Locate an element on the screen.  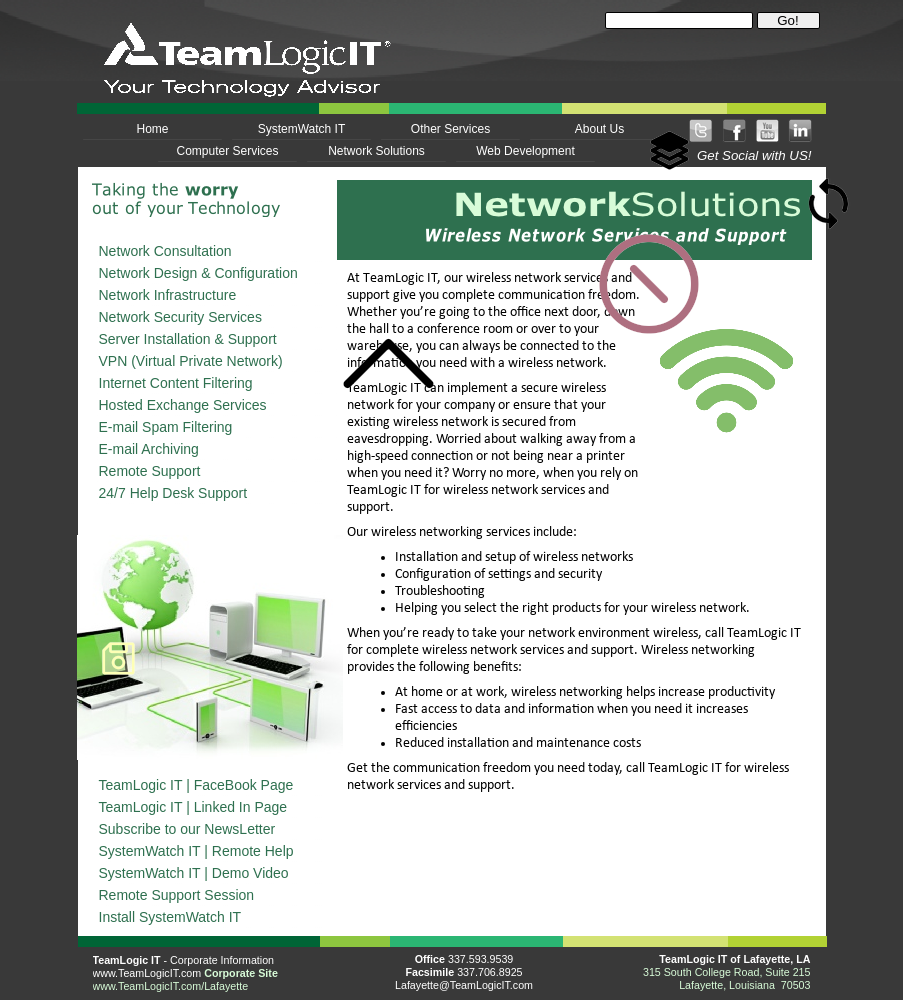
view front layer of a stack is located at coordinates (669, 150).